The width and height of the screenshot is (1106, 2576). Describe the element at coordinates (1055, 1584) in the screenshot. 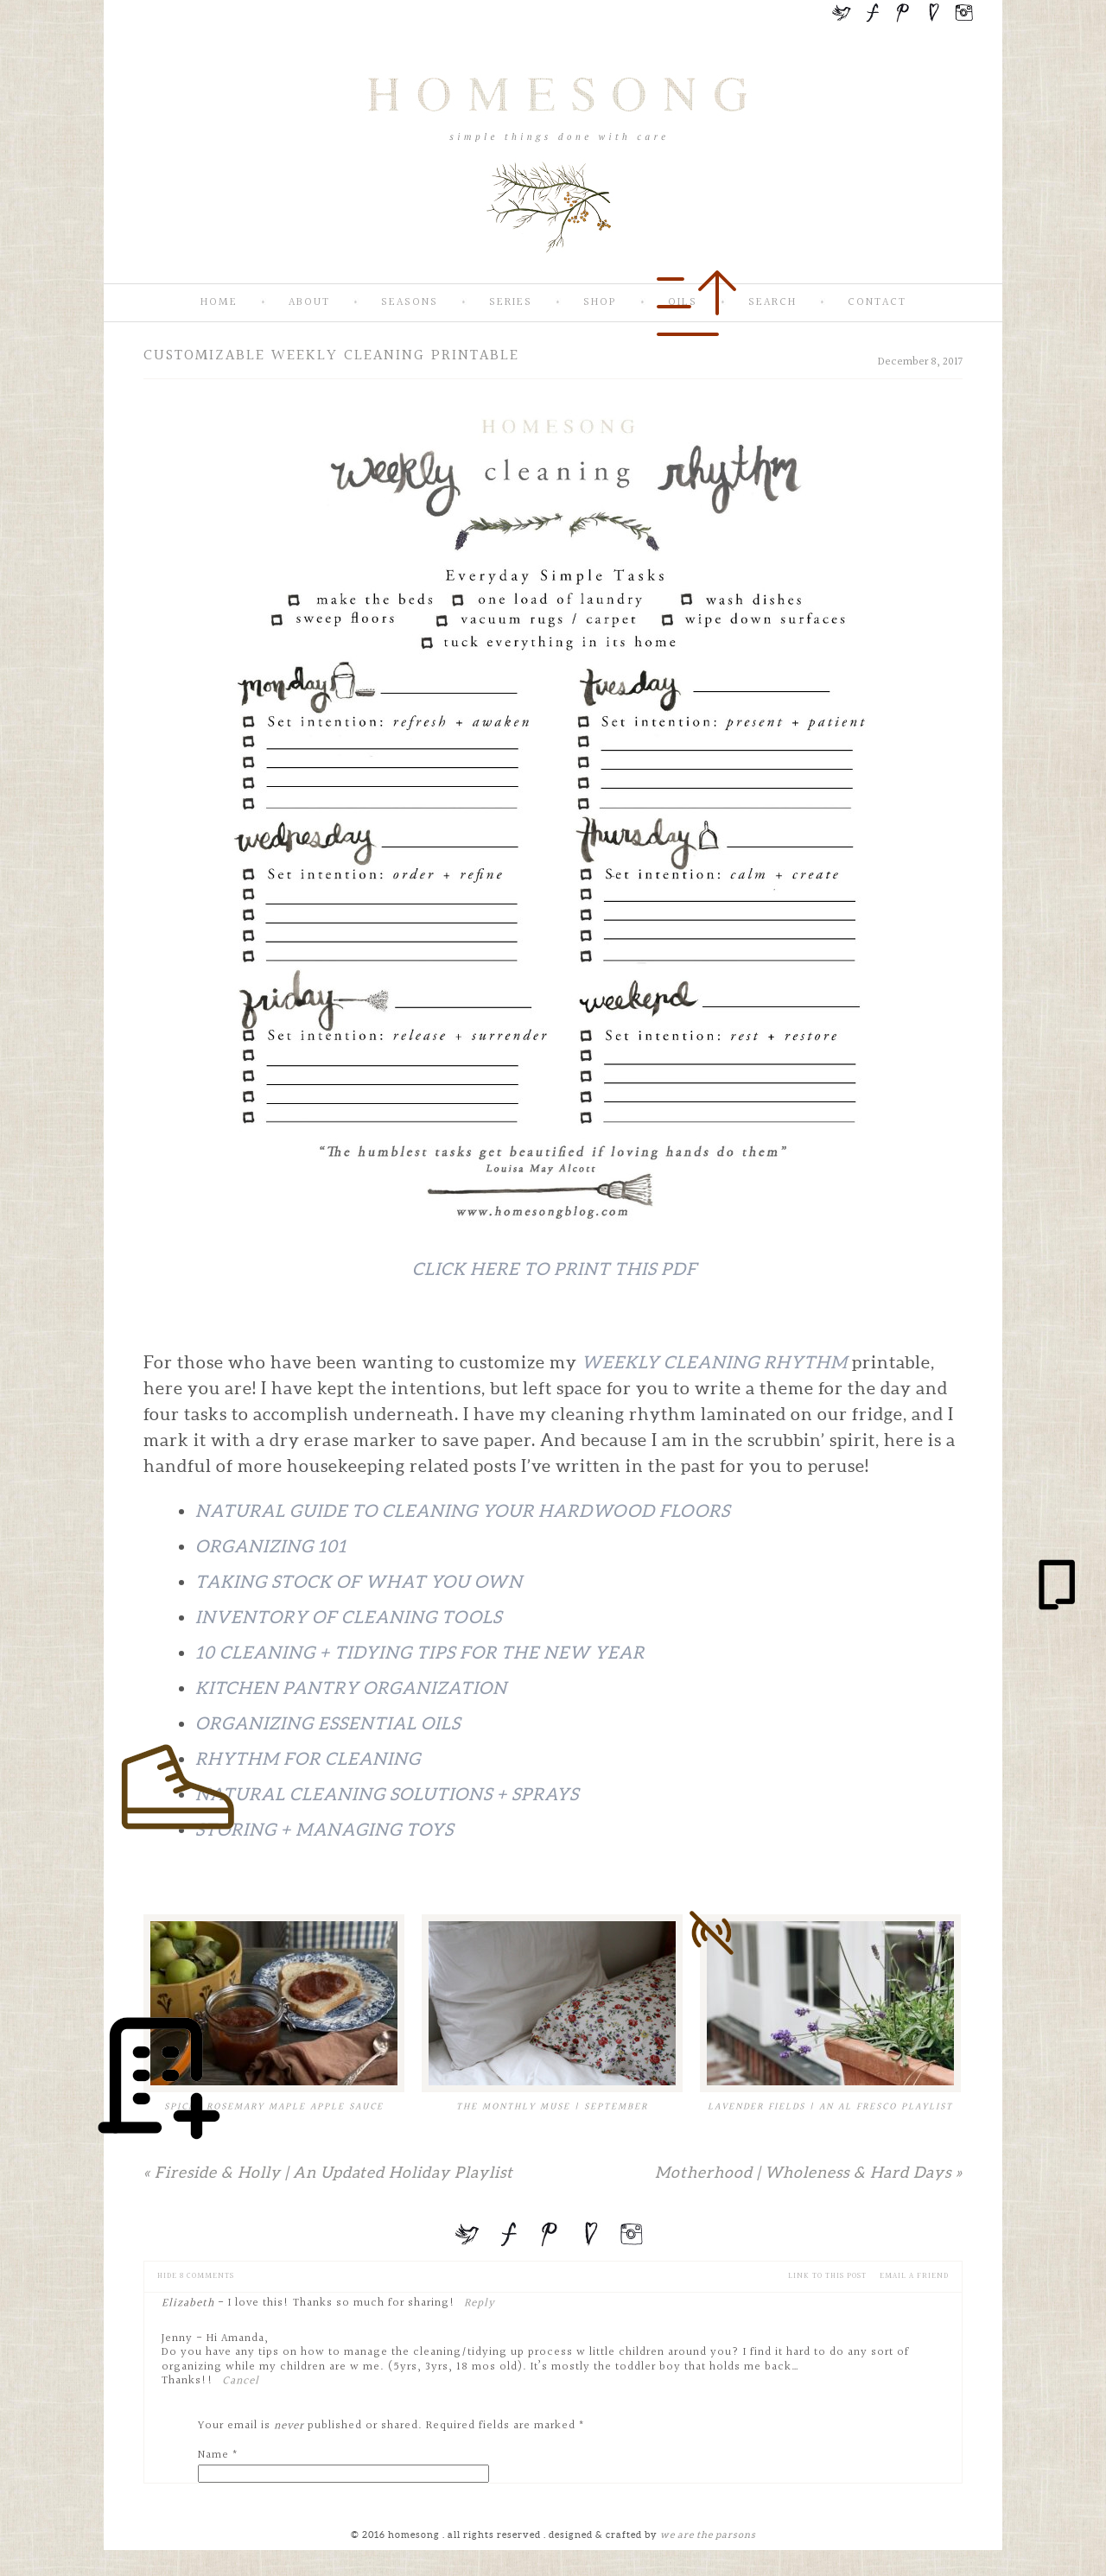

I see `pagekit CMS brand logo` at that location.